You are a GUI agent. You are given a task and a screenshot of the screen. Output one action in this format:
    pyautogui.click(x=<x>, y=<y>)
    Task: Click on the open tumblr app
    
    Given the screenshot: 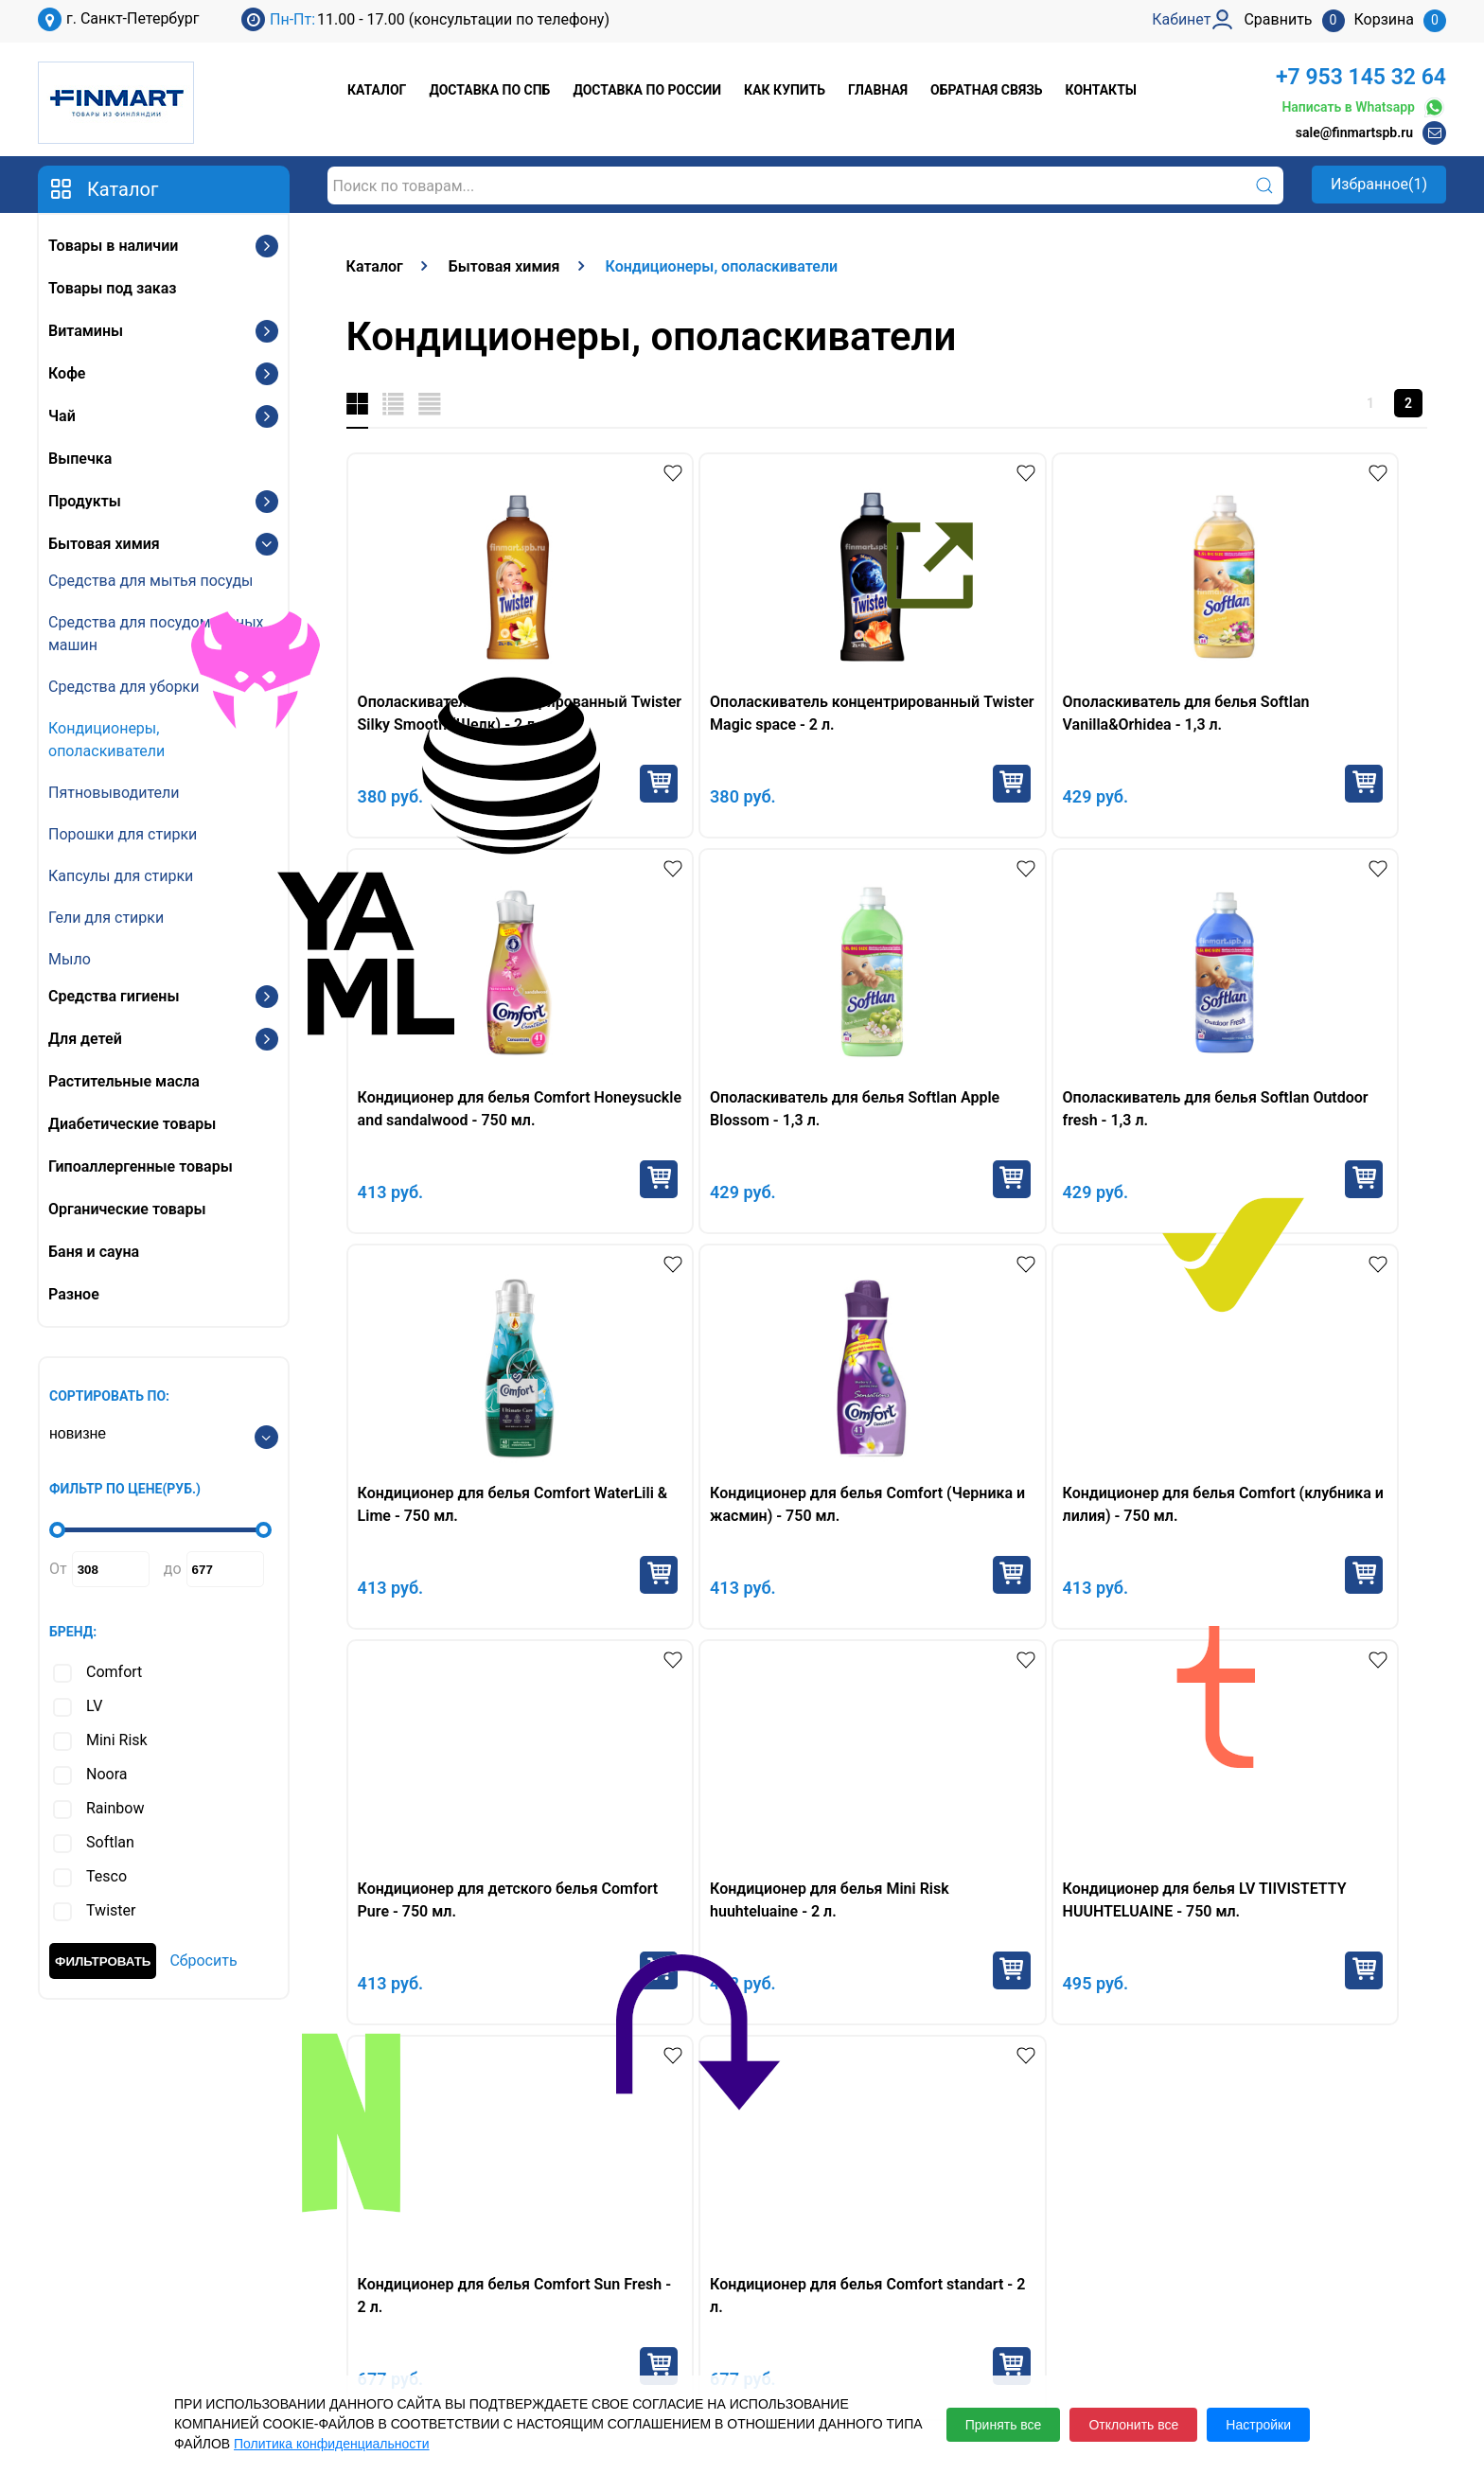 What is the action you would take?
    pyautogui.click(x=1212, y=1697)
    